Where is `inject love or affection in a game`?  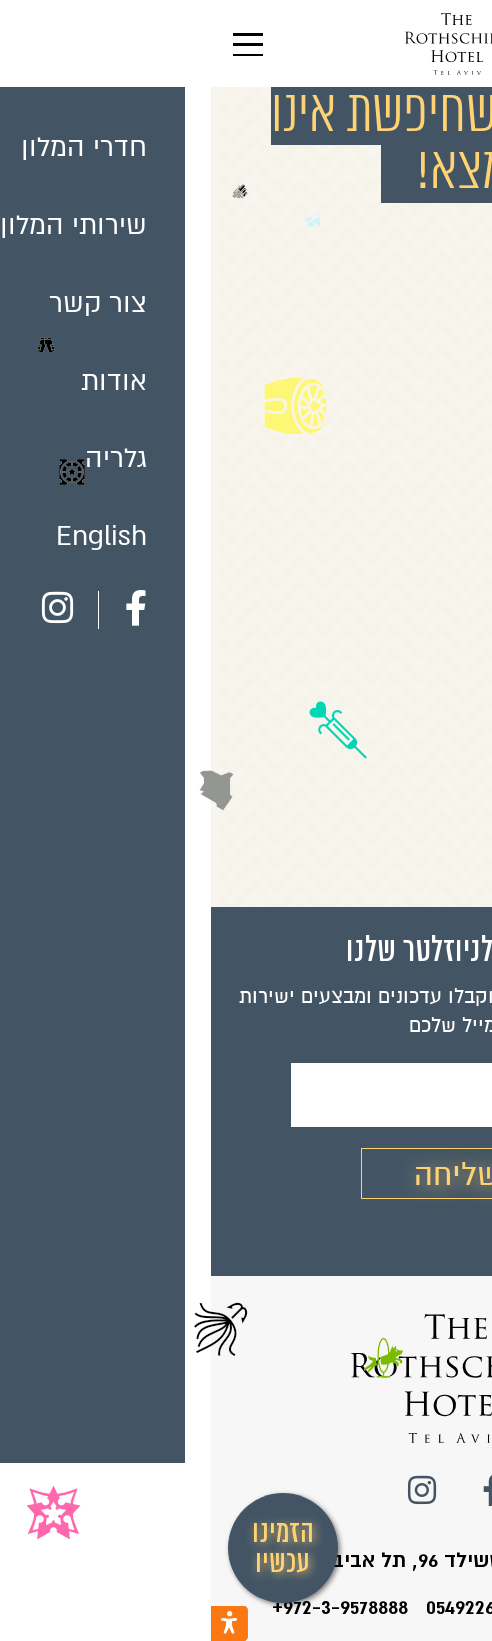 inject love or affection in a game is located at coordinates (338, 730).